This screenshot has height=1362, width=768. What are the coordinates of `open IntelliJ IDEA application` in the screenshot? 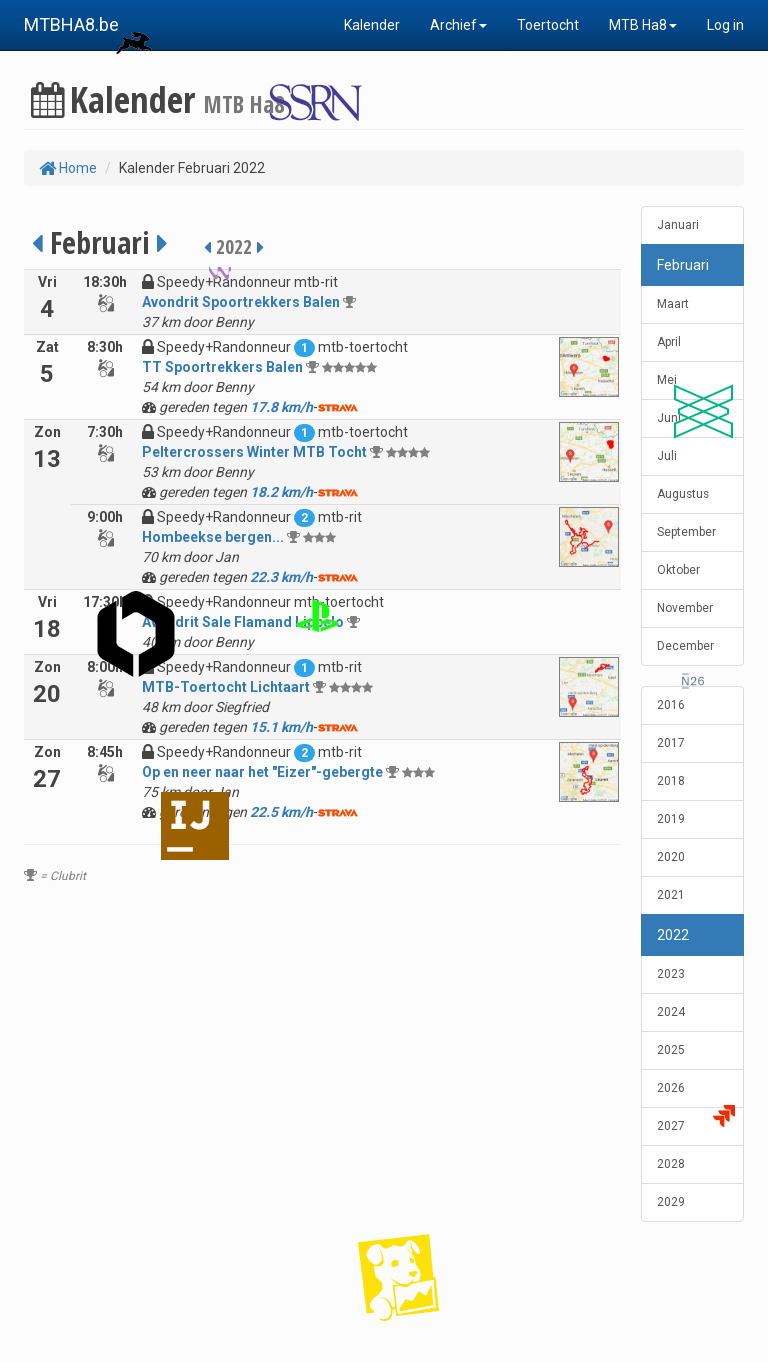 It's located at (195, 826).